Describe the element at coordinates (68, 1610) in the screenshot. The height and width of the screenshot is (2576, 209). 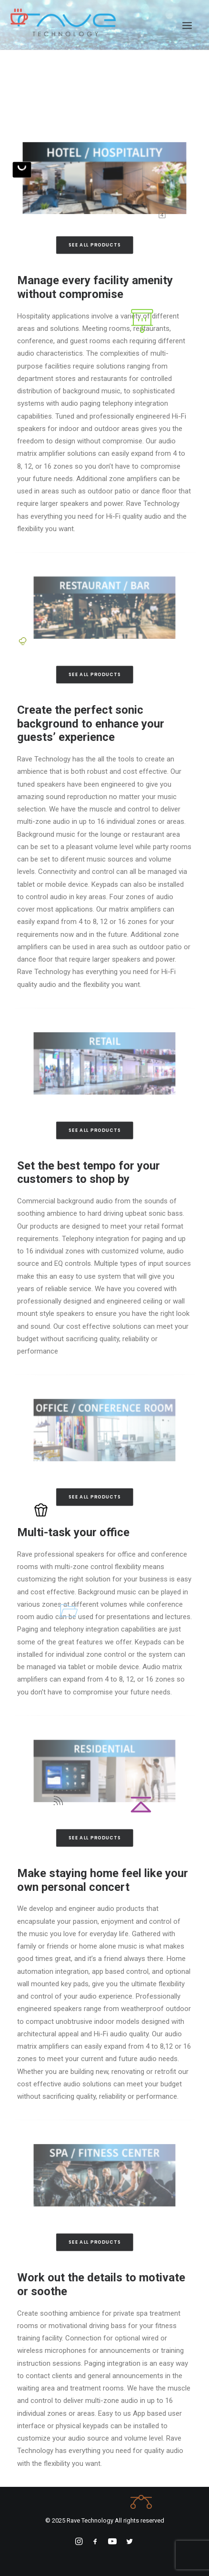
I see `open folder containing files` at that location.